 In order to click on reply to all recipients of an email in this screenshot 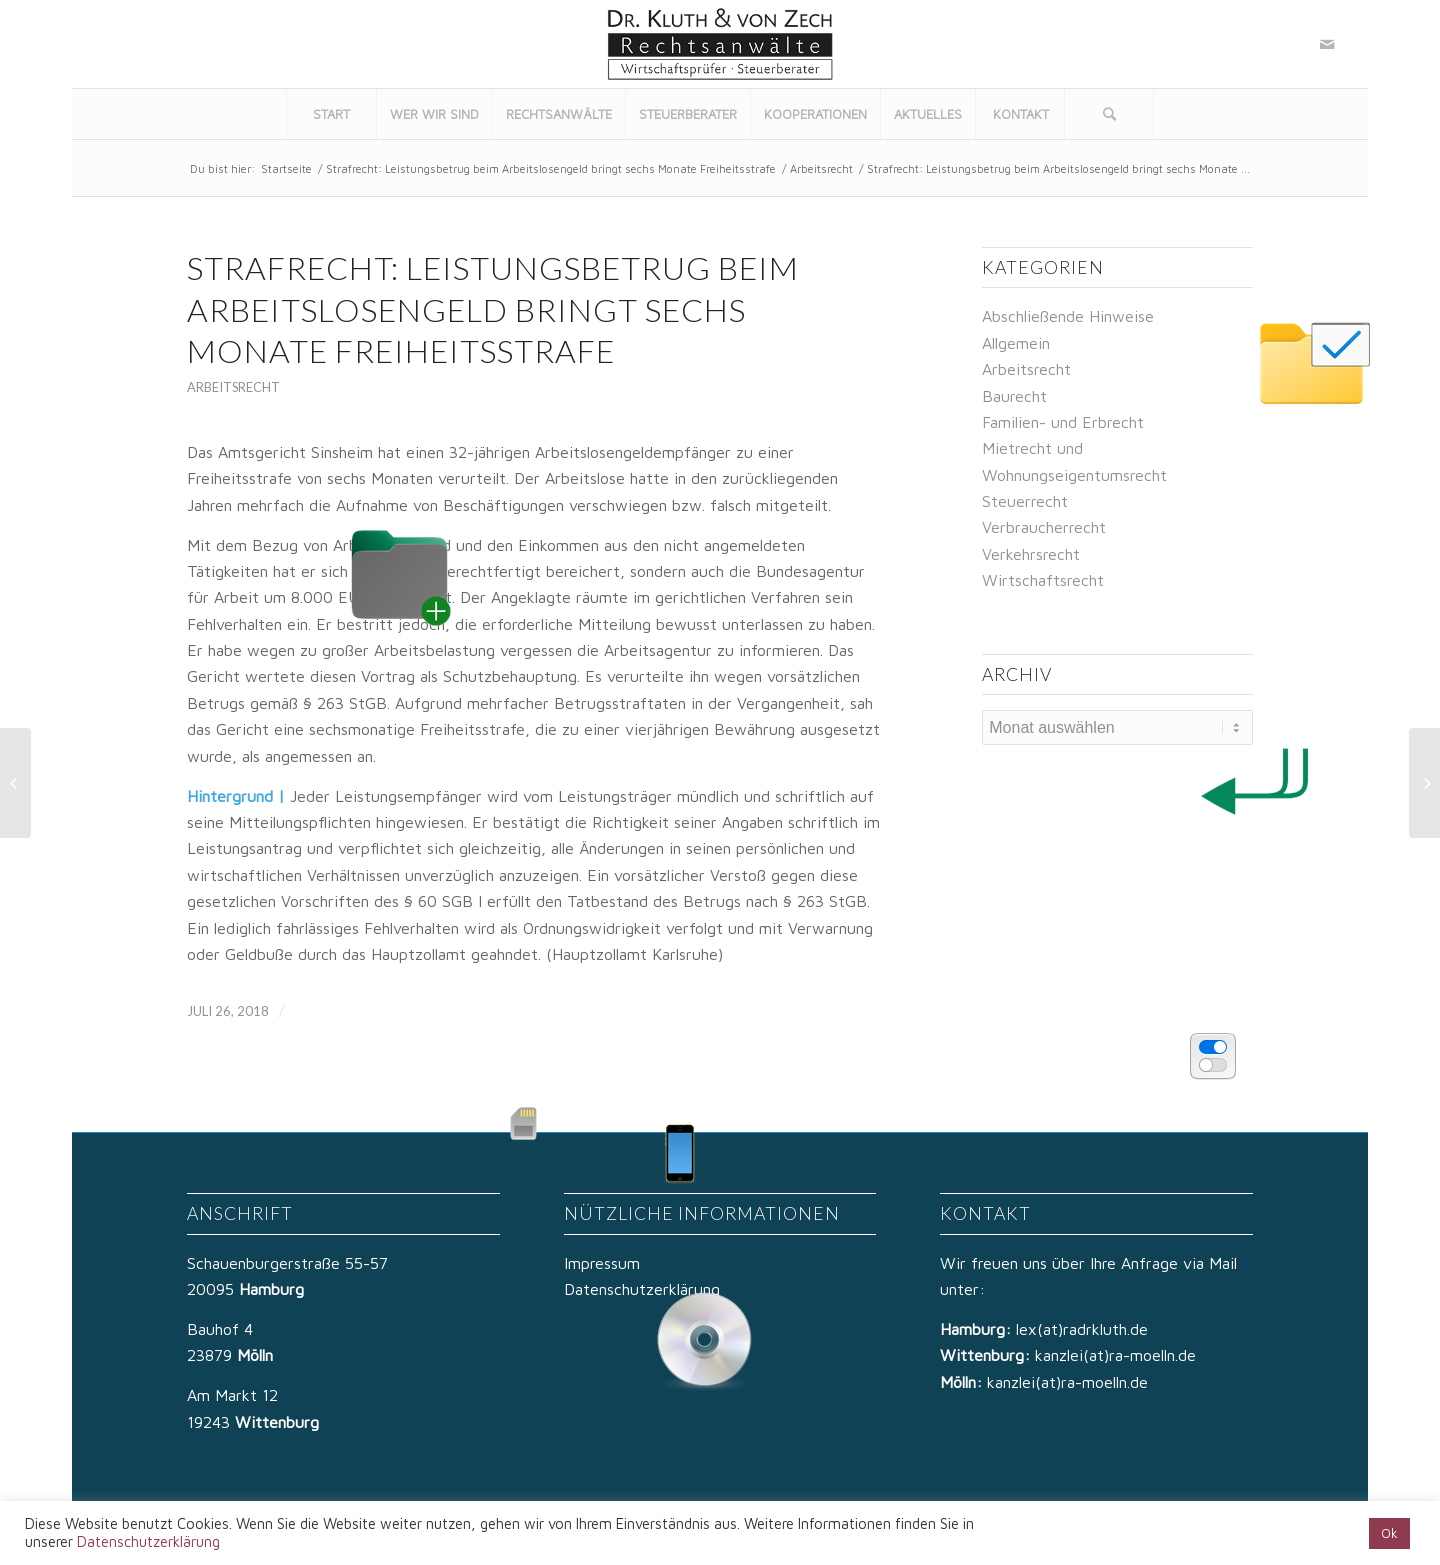, I will do `click(1253, 781)`.